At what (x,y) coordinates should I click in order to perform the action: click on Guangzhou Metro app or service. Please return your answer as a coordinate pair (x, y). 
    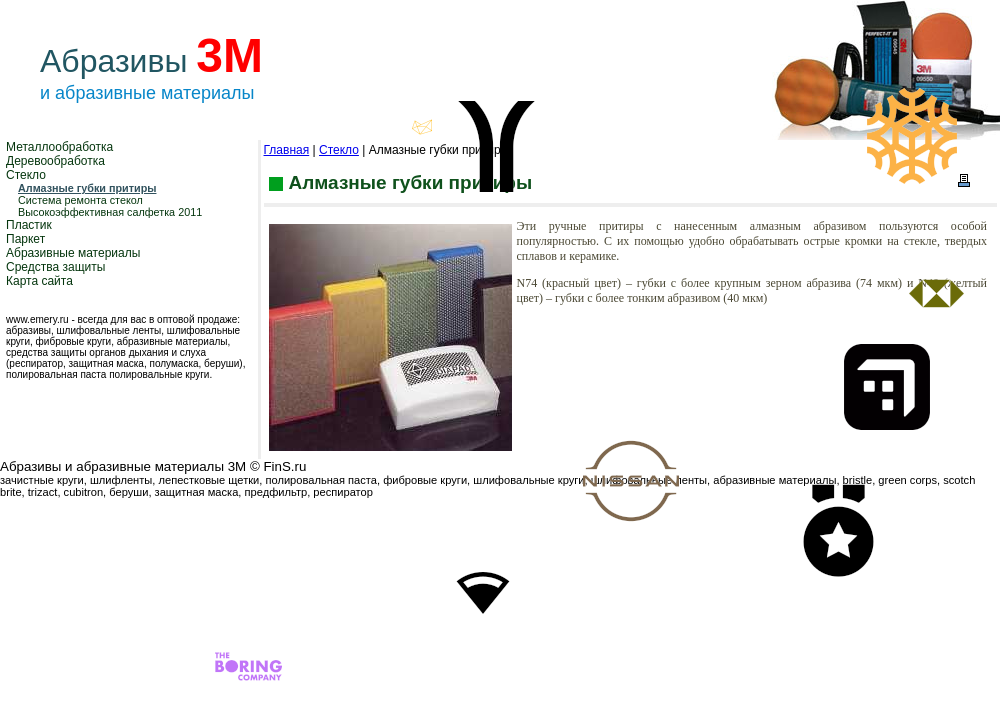
    Looking at the image, I should click on (496, 146).